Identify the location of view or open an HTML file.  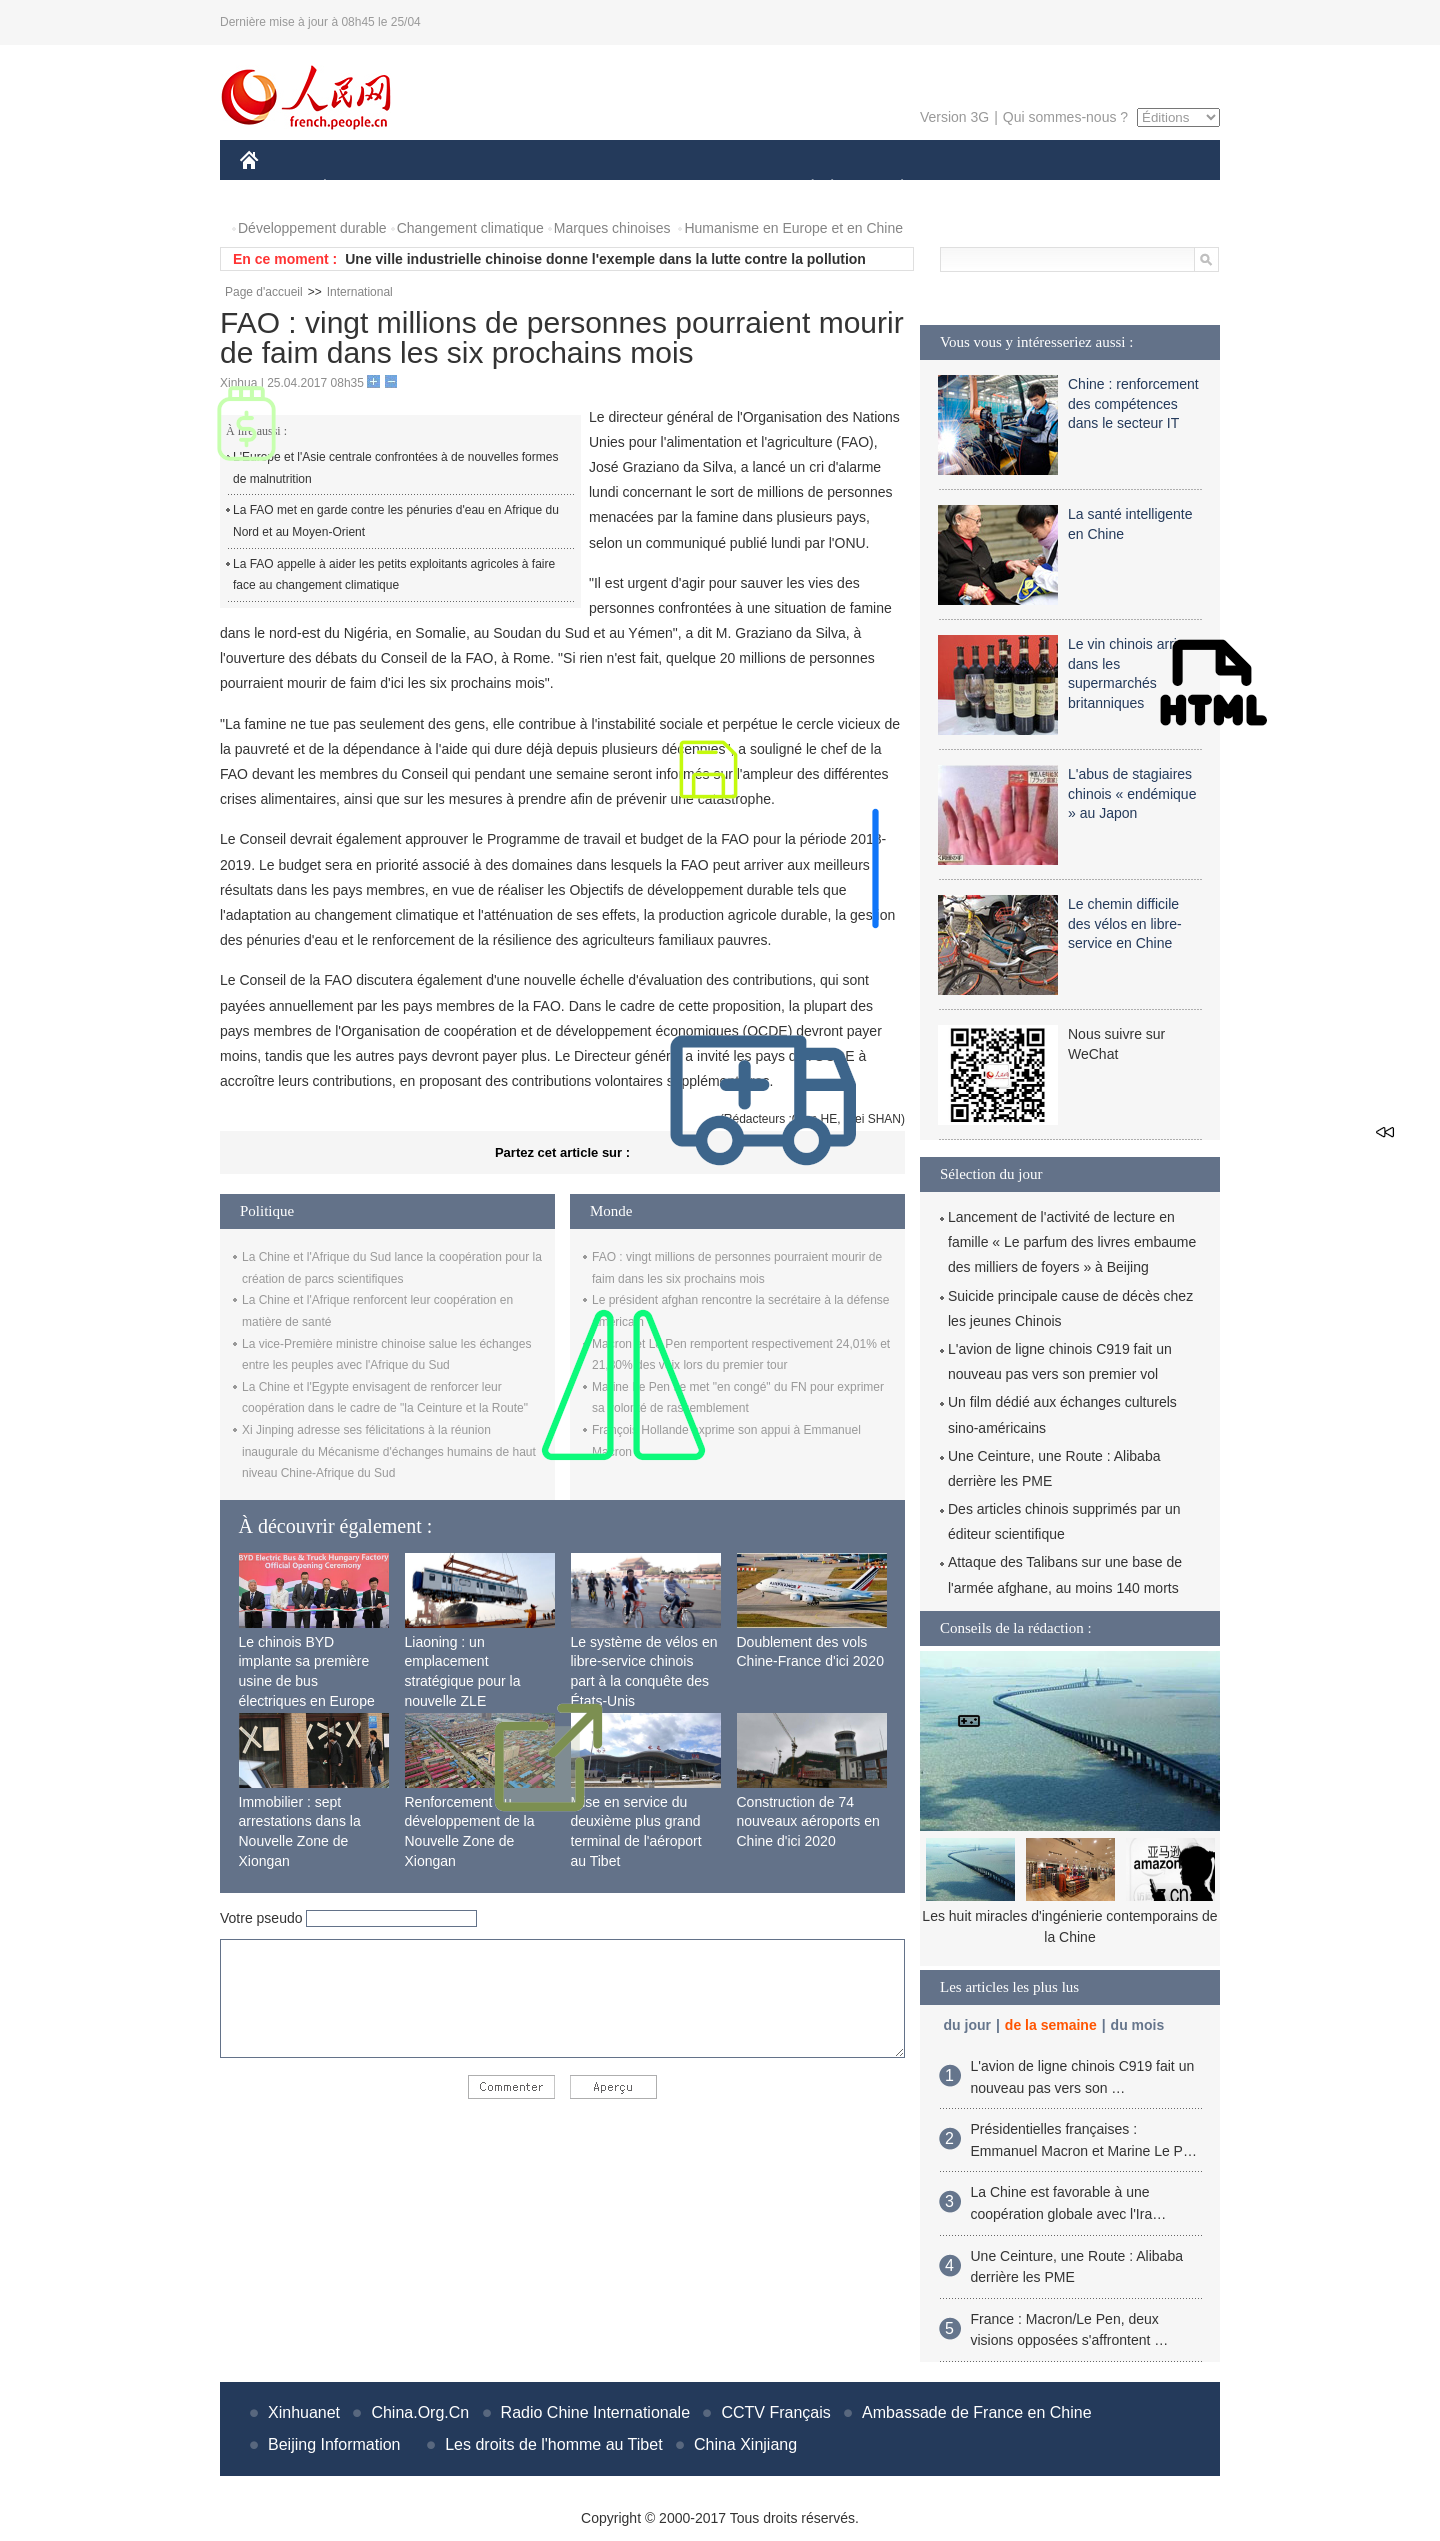
(1212, 686).